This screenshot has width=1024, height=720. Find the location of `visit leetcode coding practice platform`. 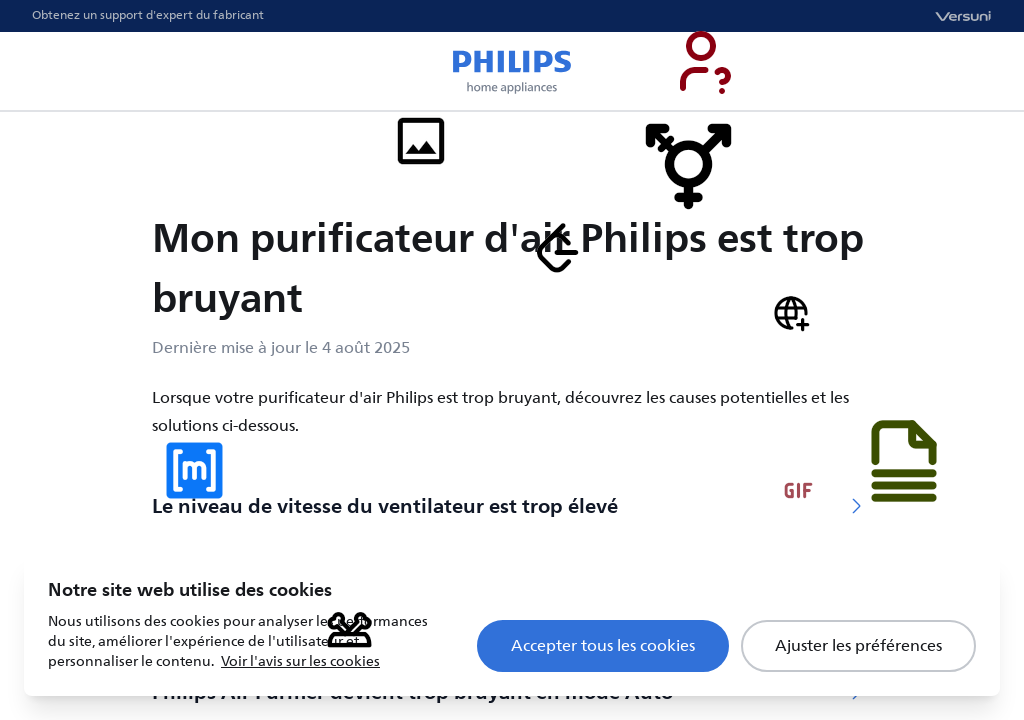

visit leetcode coding practice platform is located at coordinates (557, 250).